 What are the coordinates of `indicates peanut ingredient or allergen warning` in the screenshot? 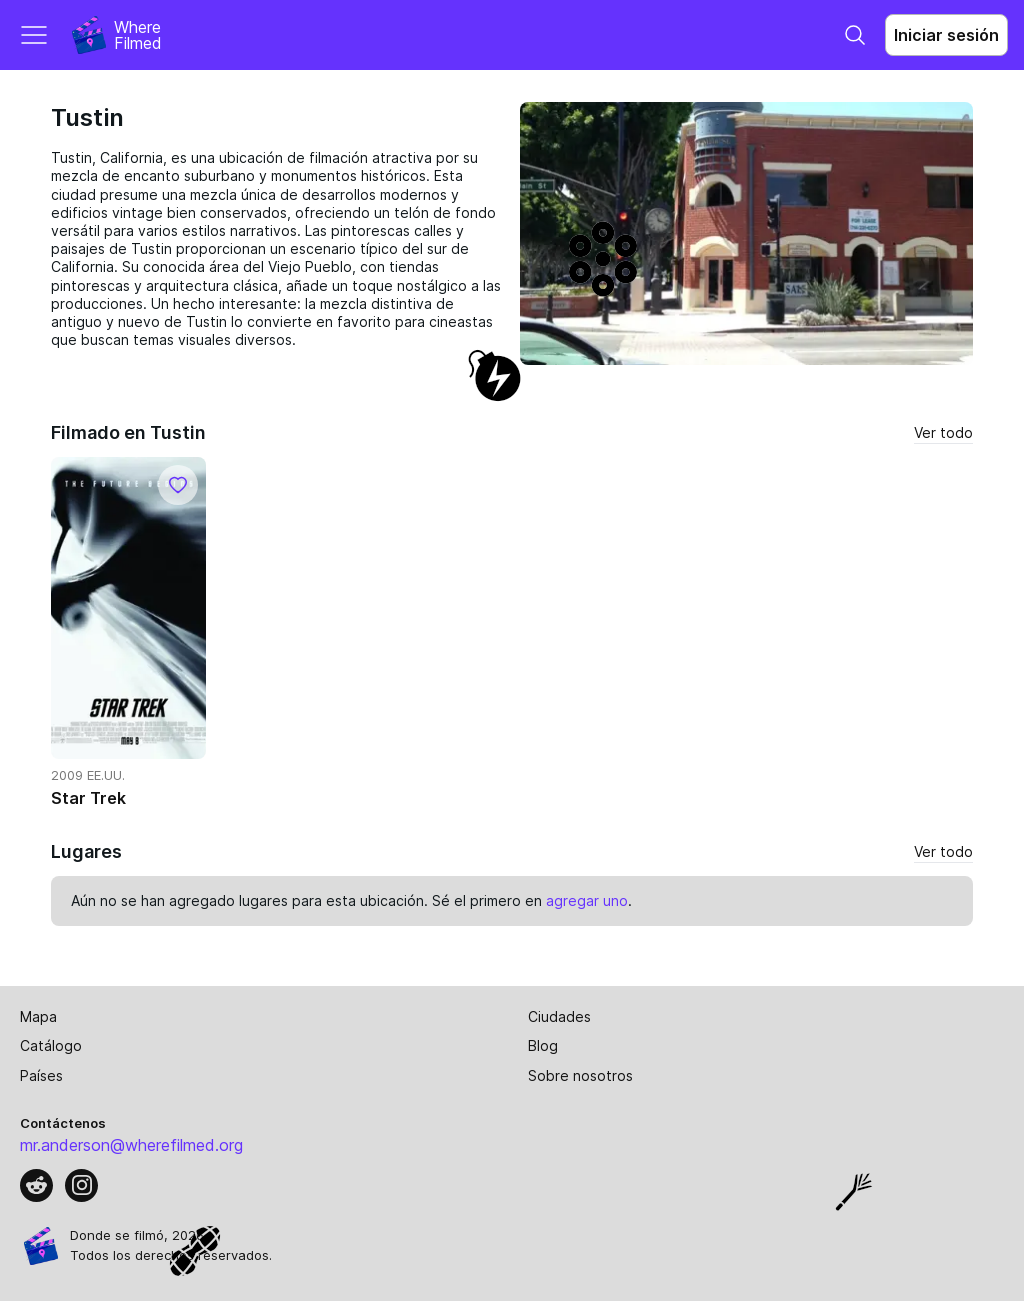 It's located at (195, 1251).